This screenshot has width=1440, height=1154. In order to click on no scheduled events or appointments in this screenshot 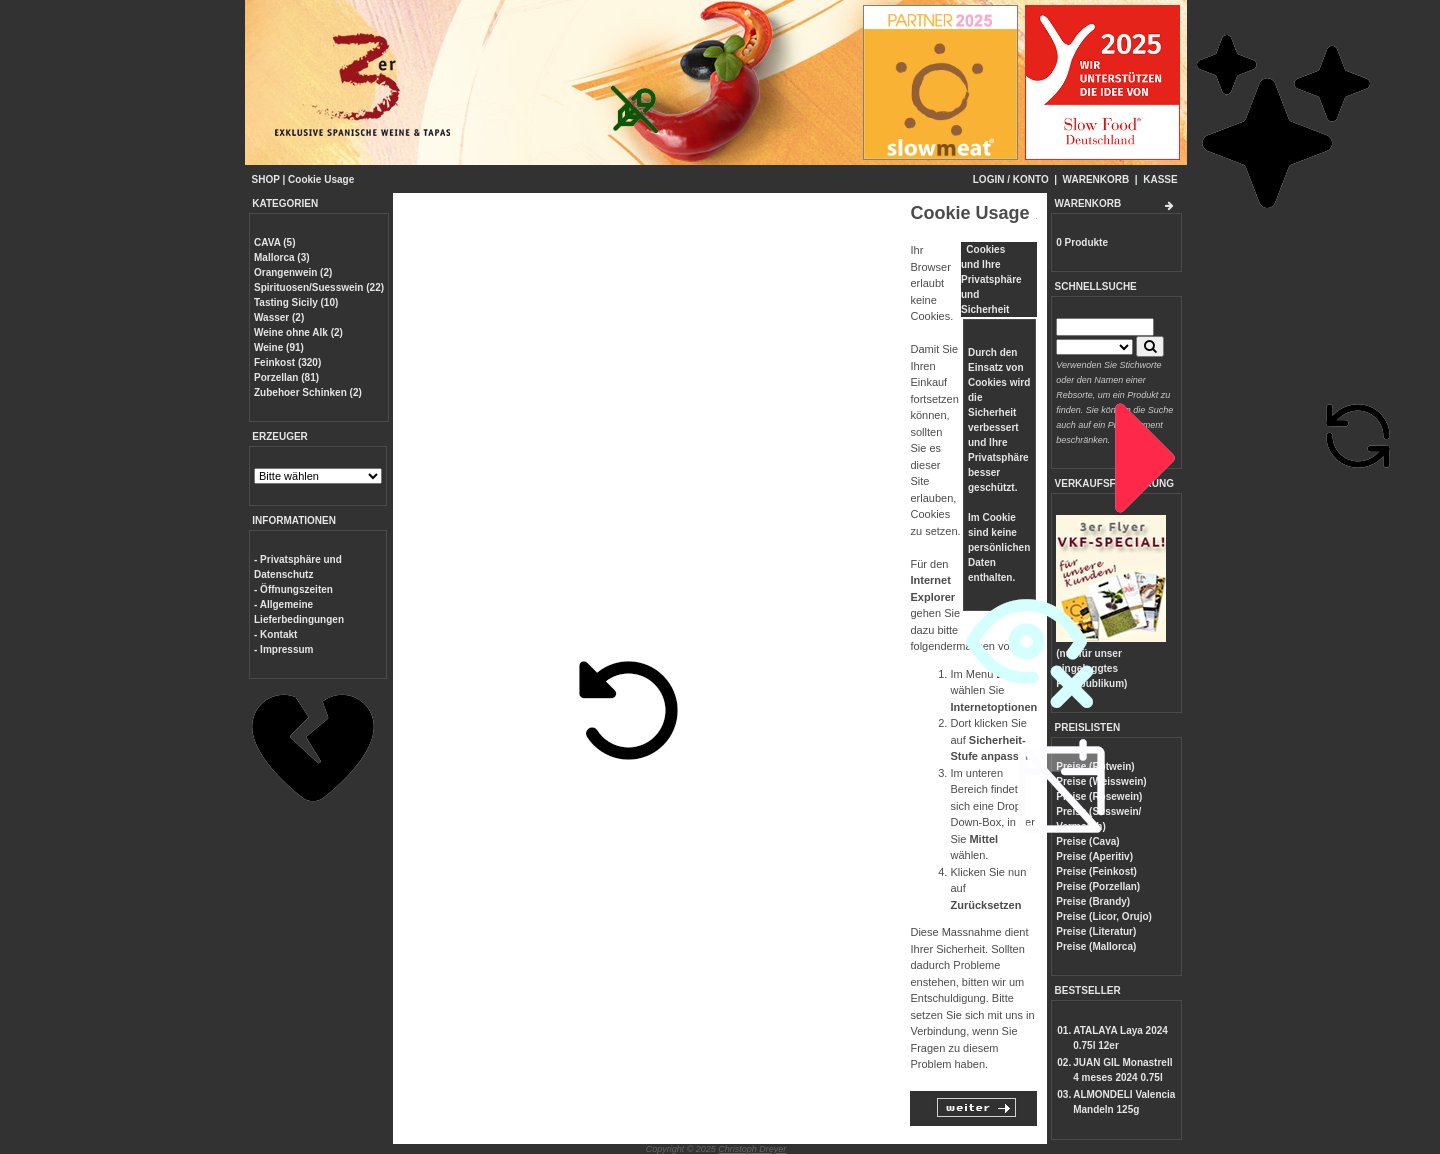, I will do `click(1061, 789)`.